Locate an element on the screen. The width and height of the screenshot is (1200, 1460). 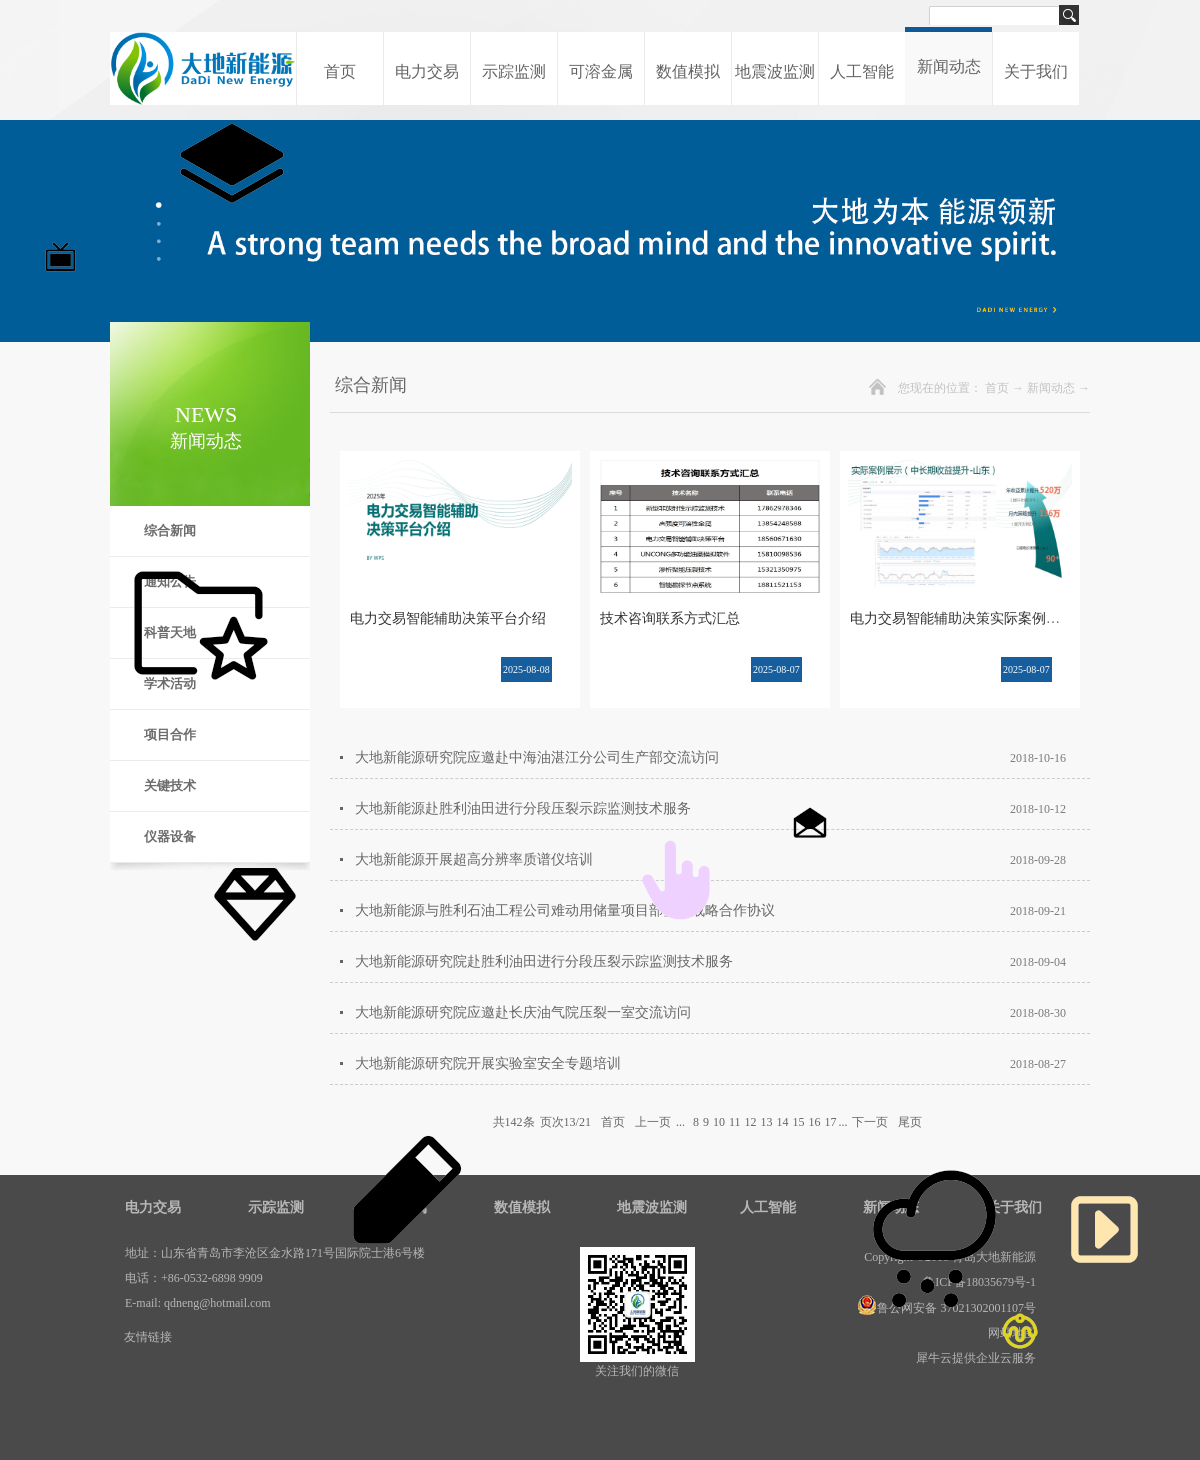
indicates snowy weather conditions is located at coordinates (934, 1236).